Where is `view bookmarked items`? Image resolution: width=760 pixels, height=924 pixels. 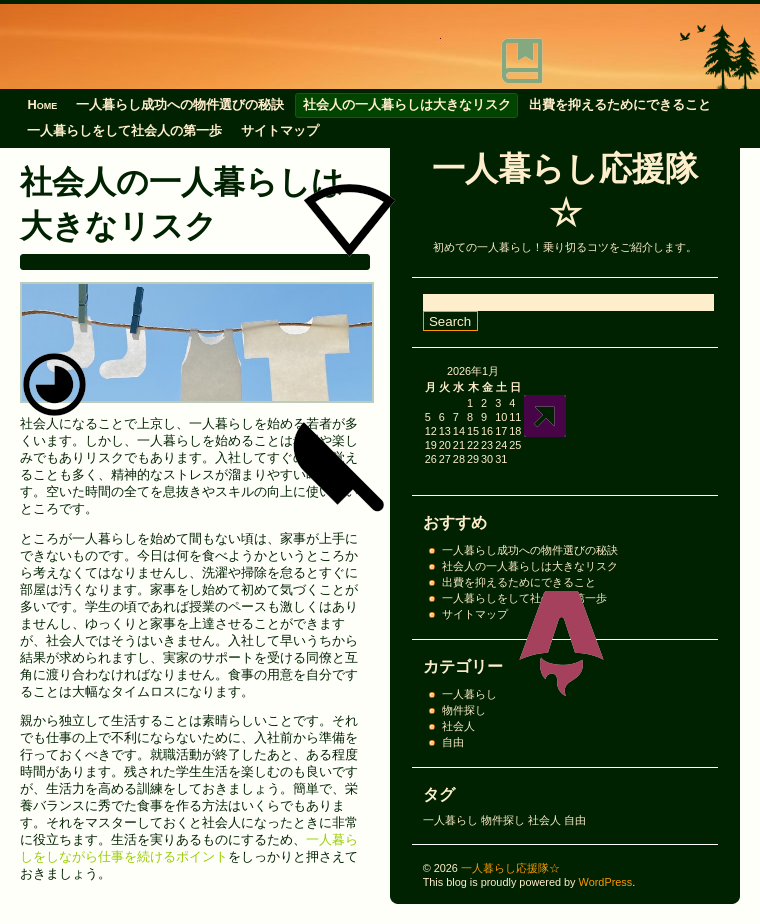 view bookmarked items is located at coordinates (522, 61).